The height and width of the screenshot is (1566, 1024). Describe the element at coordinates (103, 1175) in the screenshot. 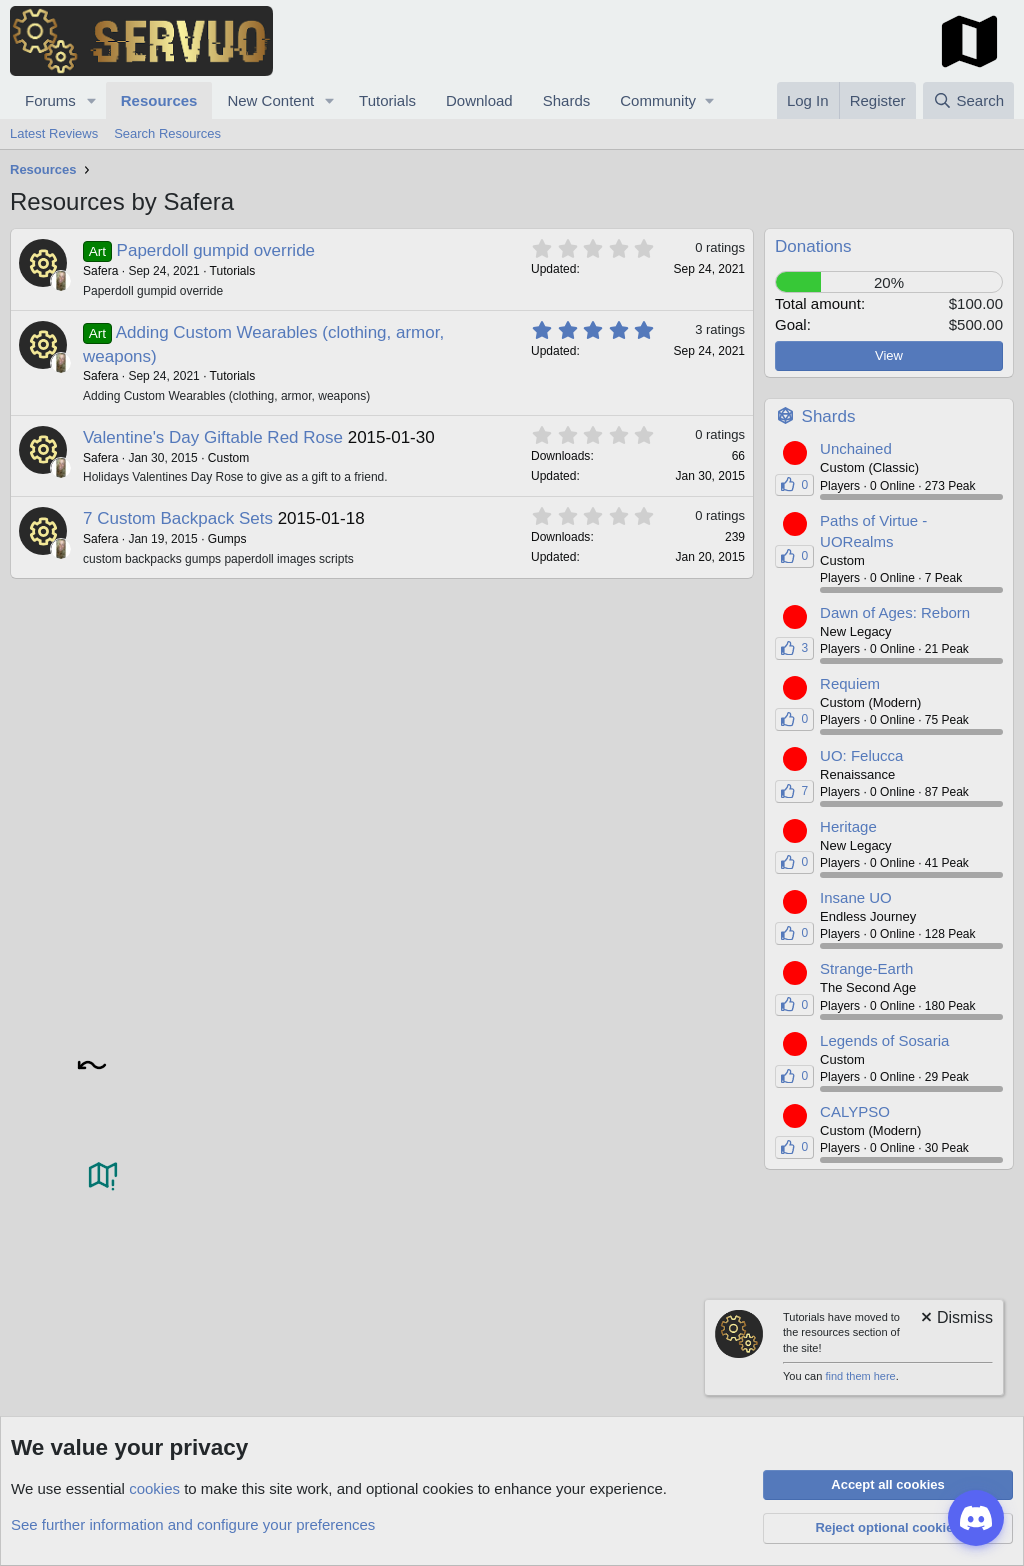

I see `map error or issue detected` at that location.